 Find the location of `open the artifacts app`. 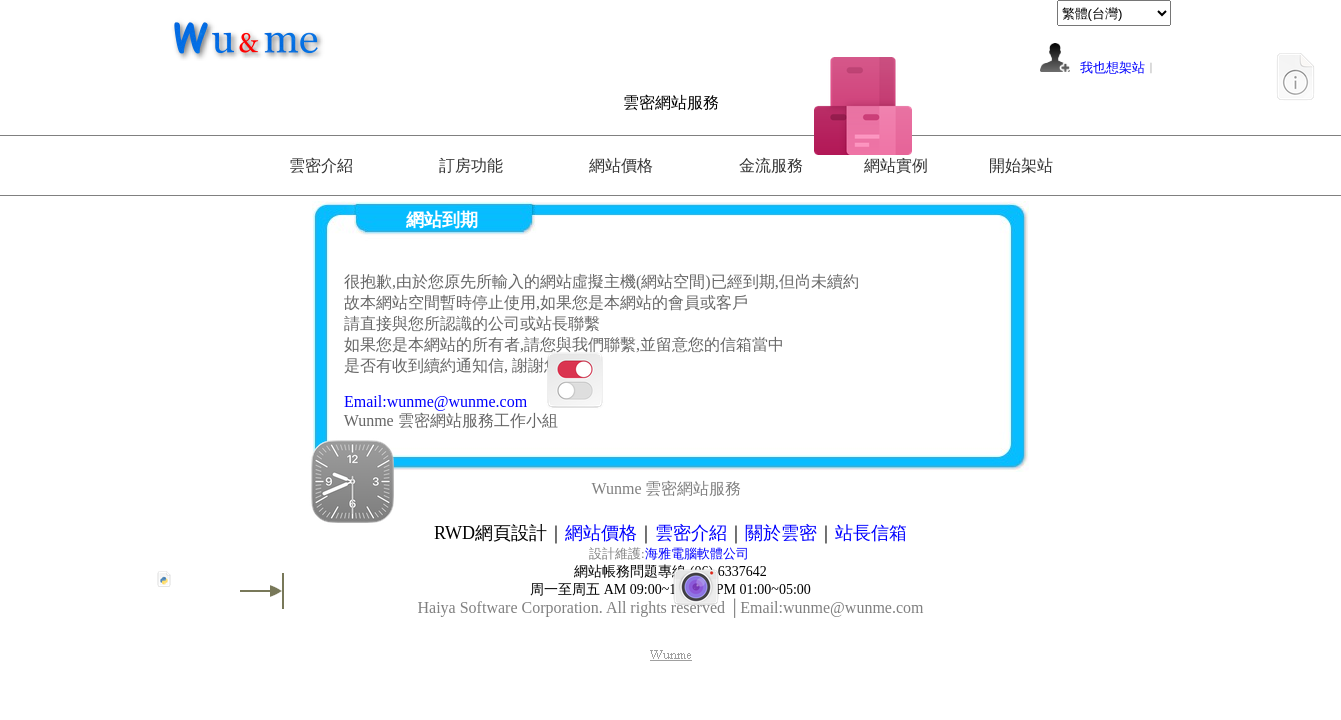

open the artifacts app is located at coordinates (863, 106).